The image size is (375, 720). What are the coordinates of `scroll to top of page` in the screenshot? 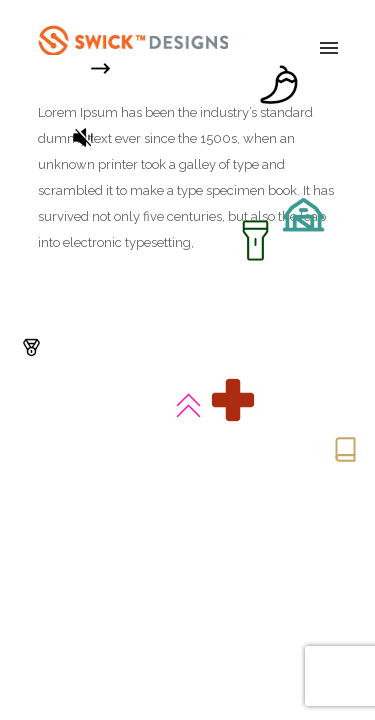 It's located at (188, 406).